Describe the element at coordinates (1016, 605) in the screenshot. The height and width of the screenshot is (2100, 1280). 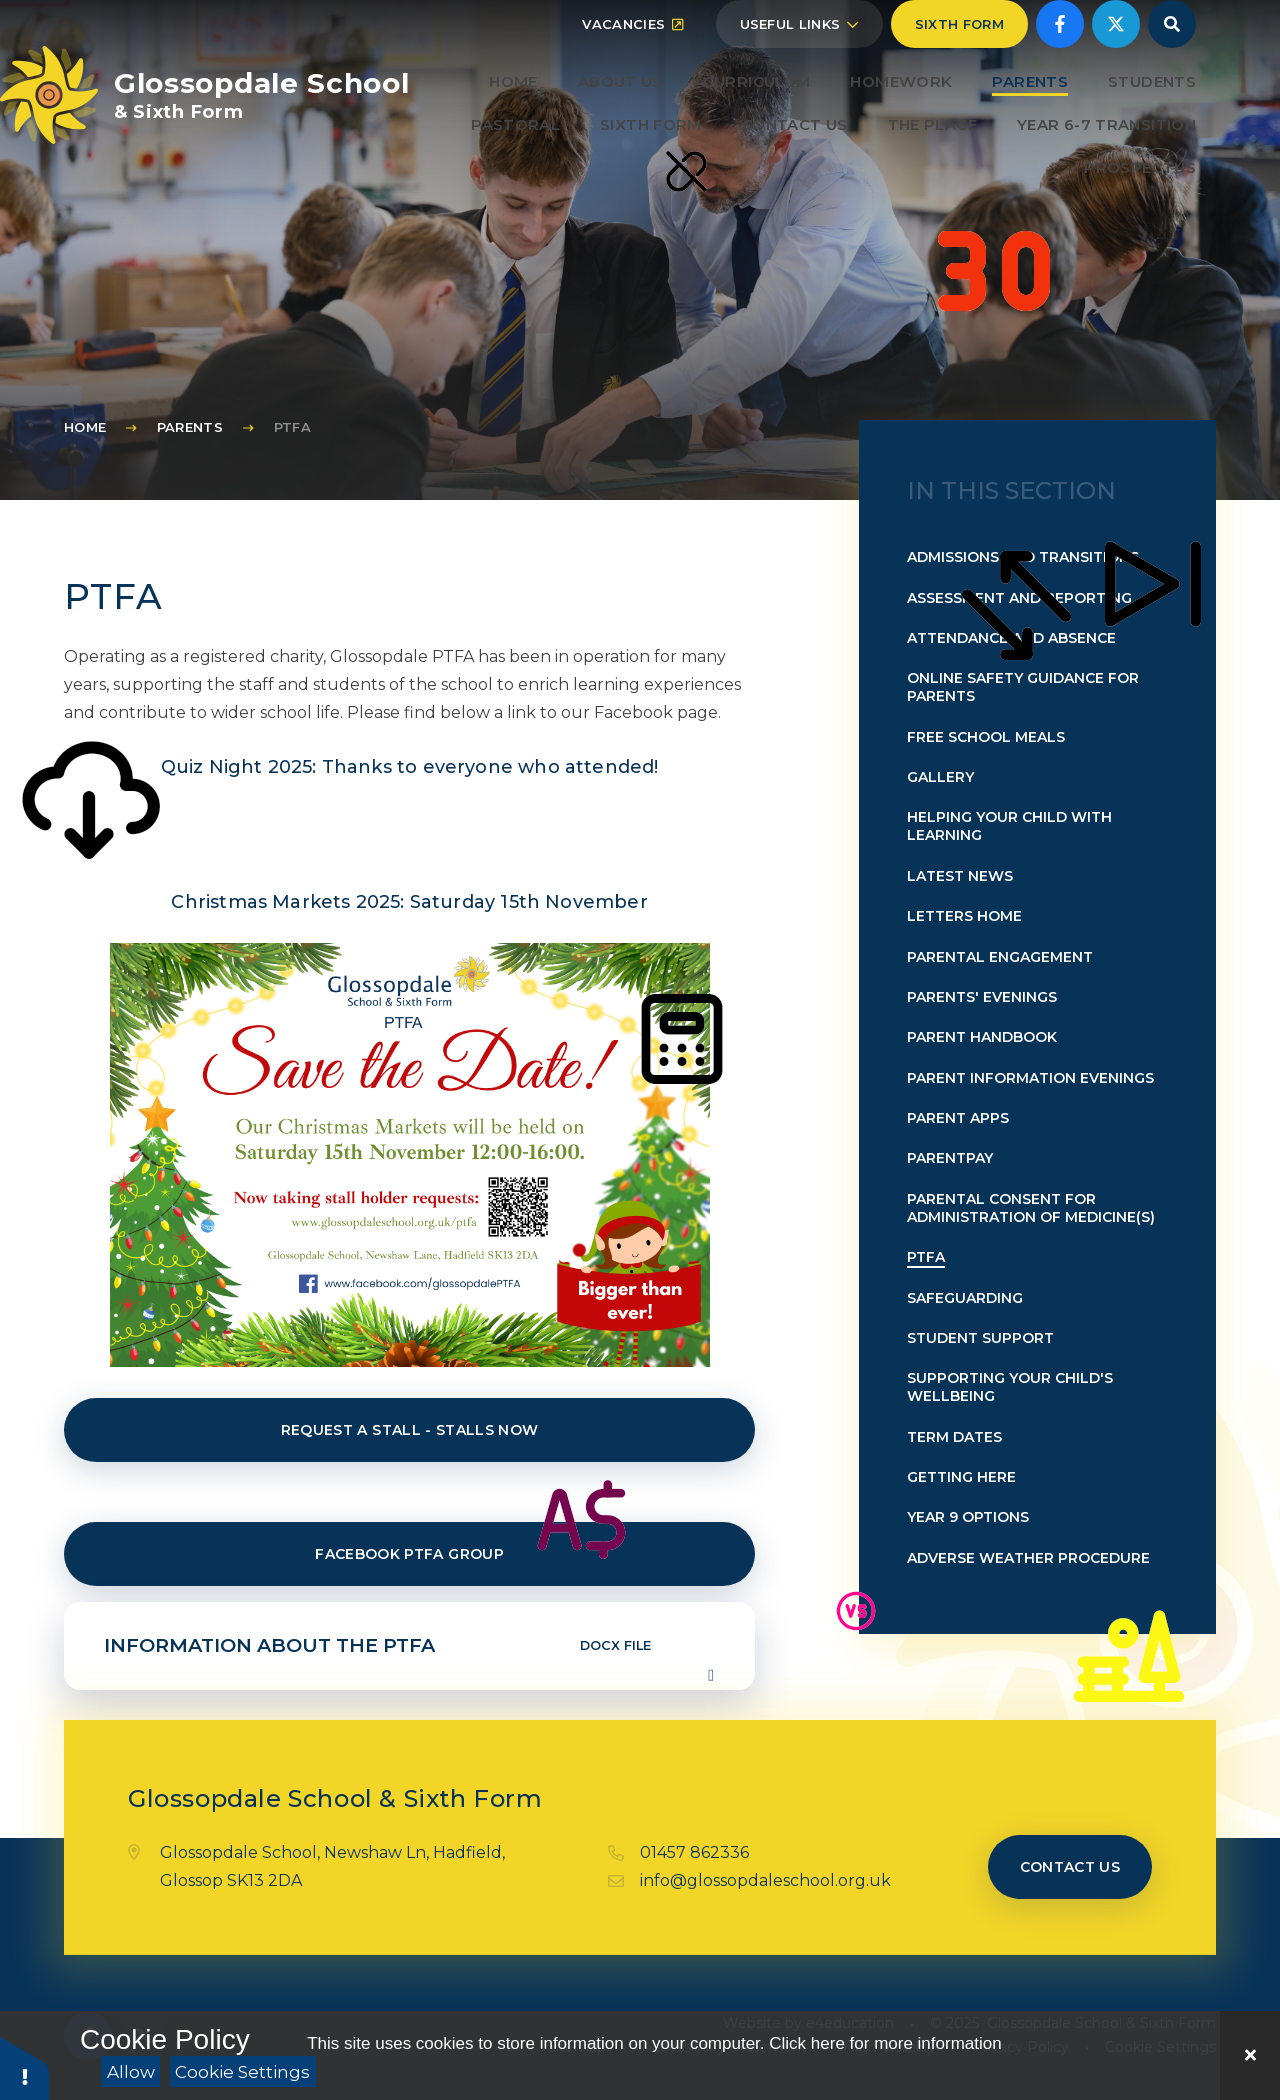
I see `resize element diagonally` at that location.